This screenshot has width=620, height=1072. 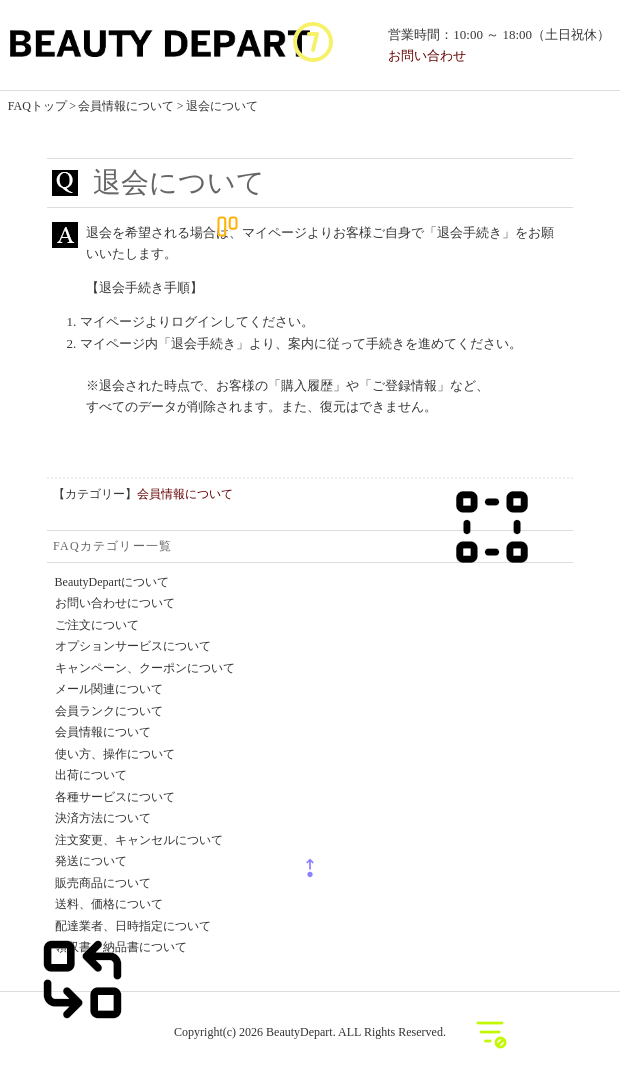 I want to click on indicates step 7 in a multi-step process, so click(x=313, y=42).